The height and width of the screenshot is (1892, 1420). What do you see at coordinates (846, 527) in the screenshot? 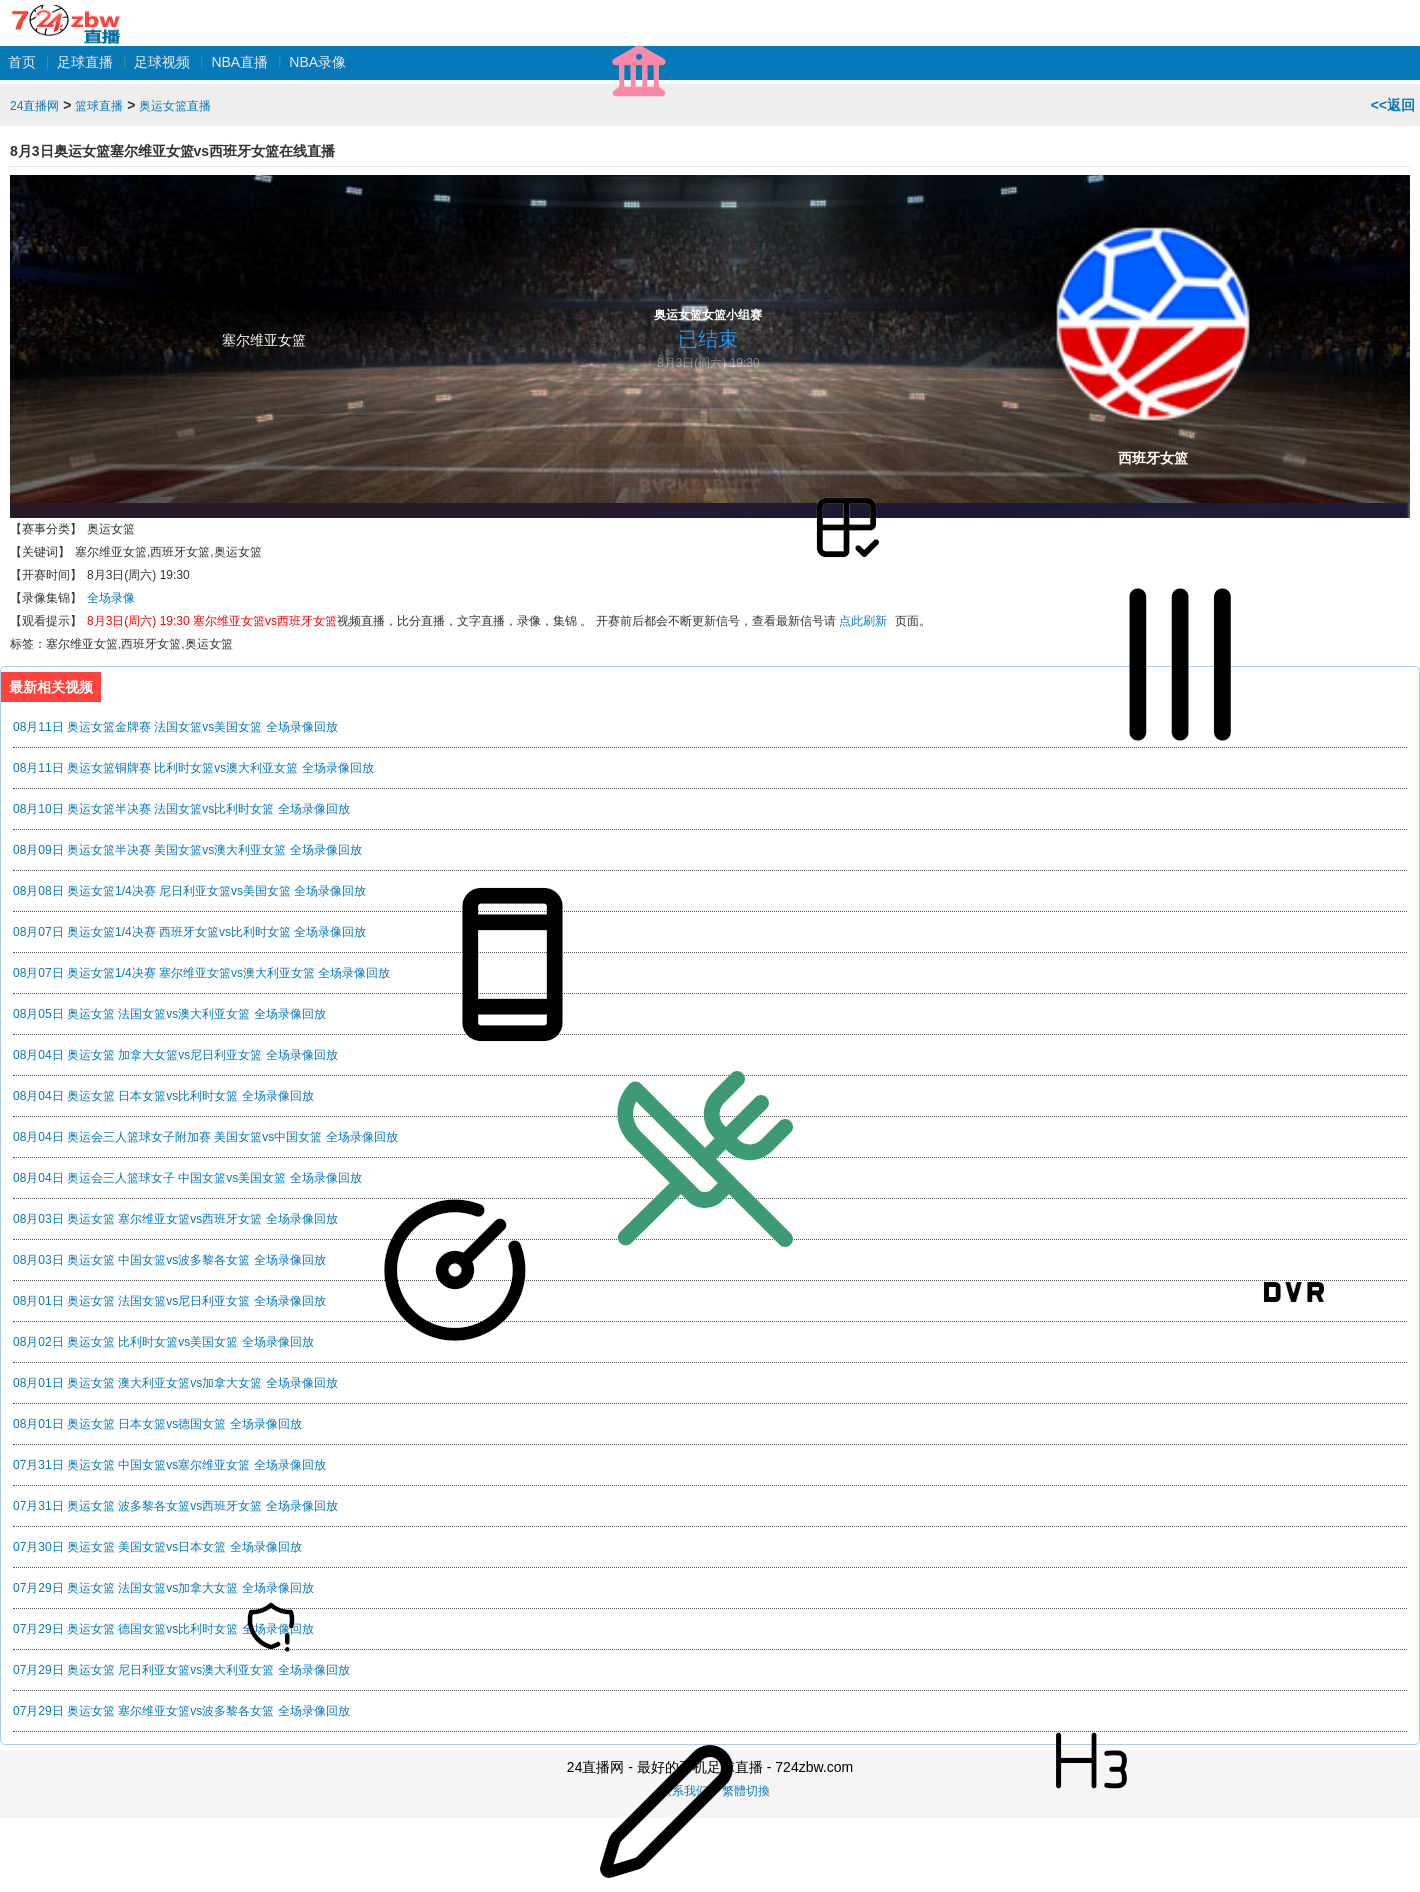
I see `indicates all items in a grid view are selected` at bounding box center [846, 527].